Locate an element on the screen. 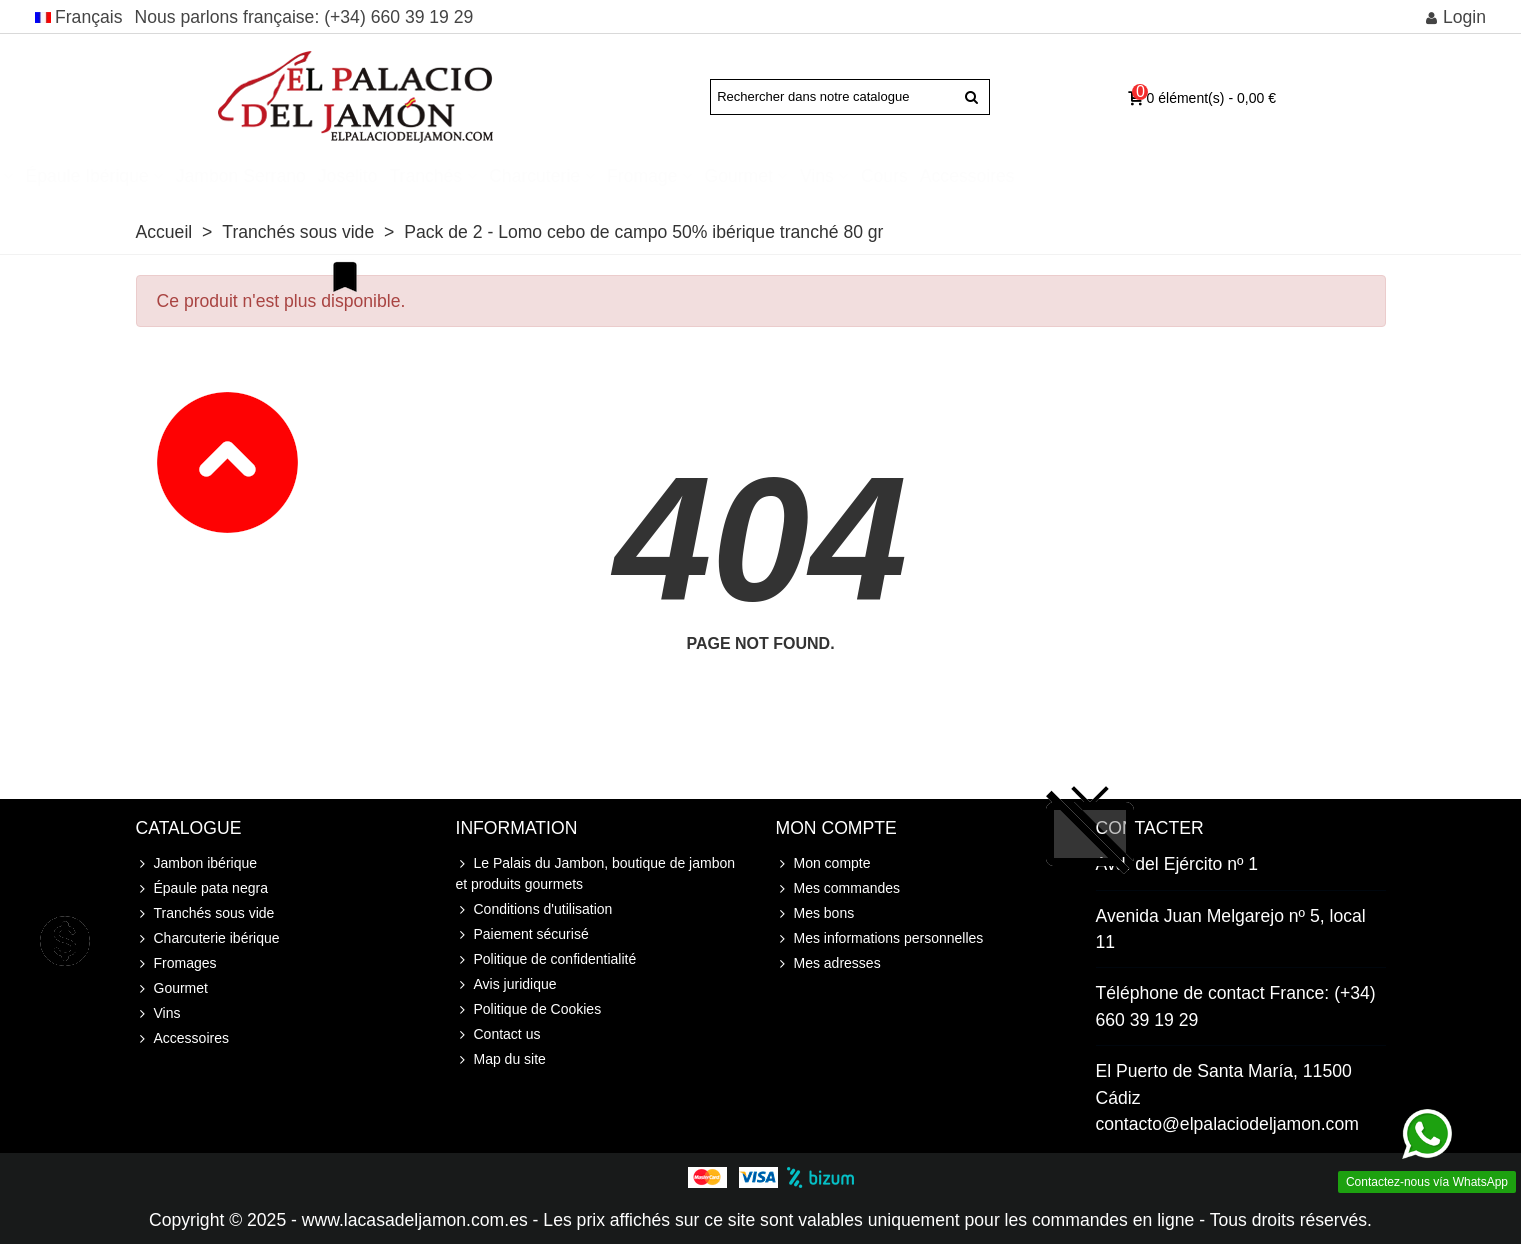 The width and height of the screenshot is (1521, 1244). view earnings or account balance is located at coordinates (65, 941).